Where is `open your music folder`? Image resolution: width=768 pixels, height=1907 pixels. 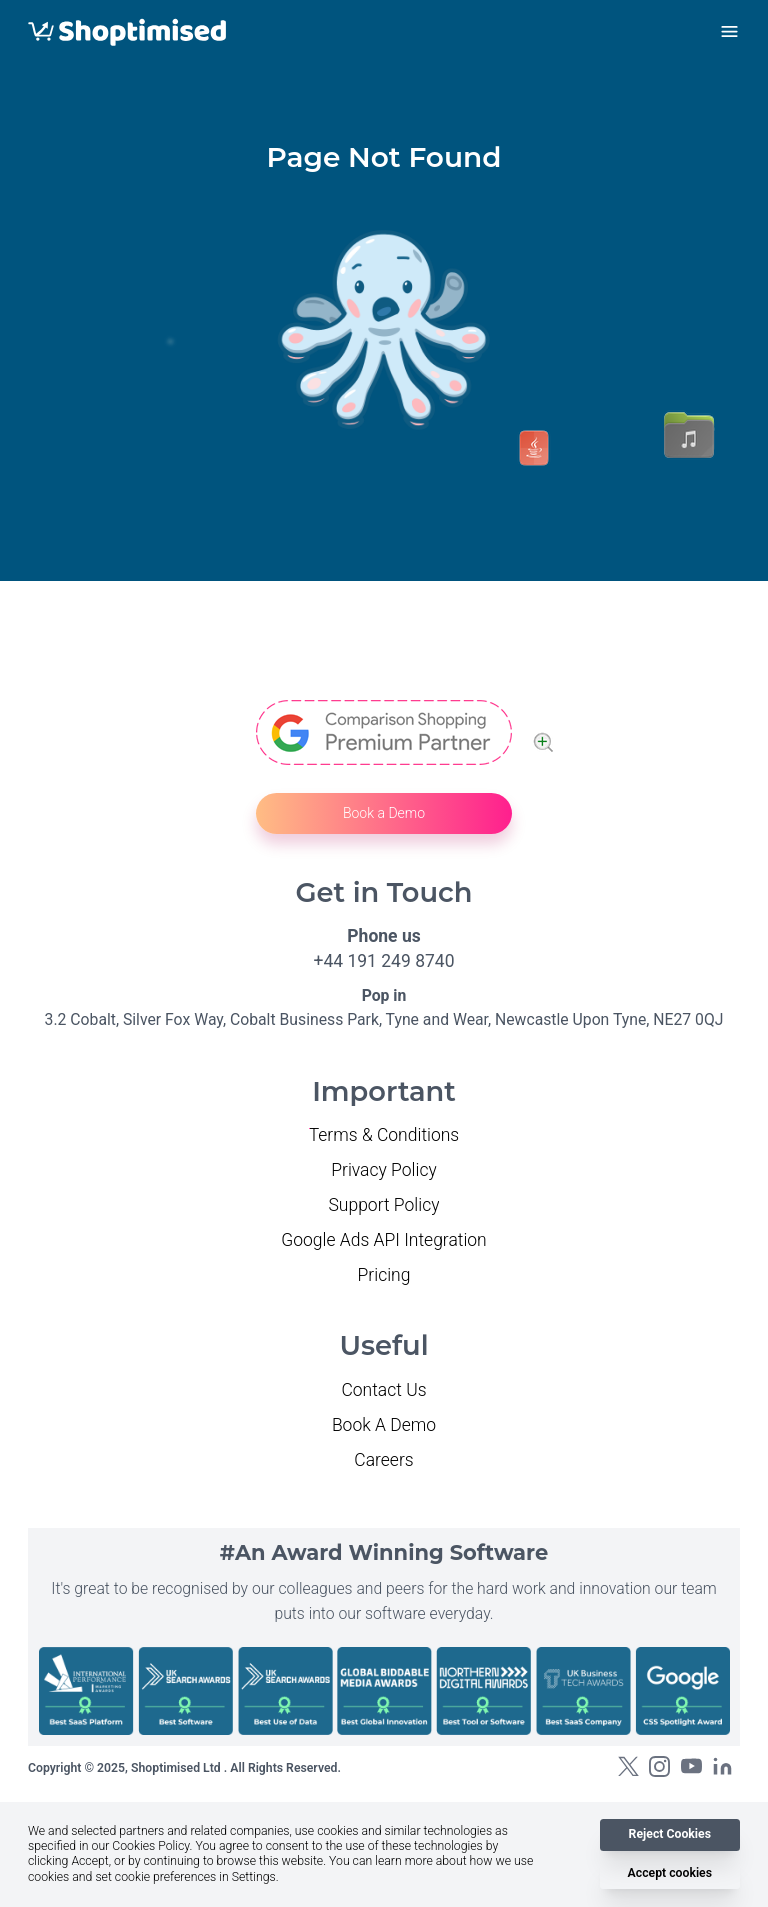 open your music folder is located at coordinates (689, 435).